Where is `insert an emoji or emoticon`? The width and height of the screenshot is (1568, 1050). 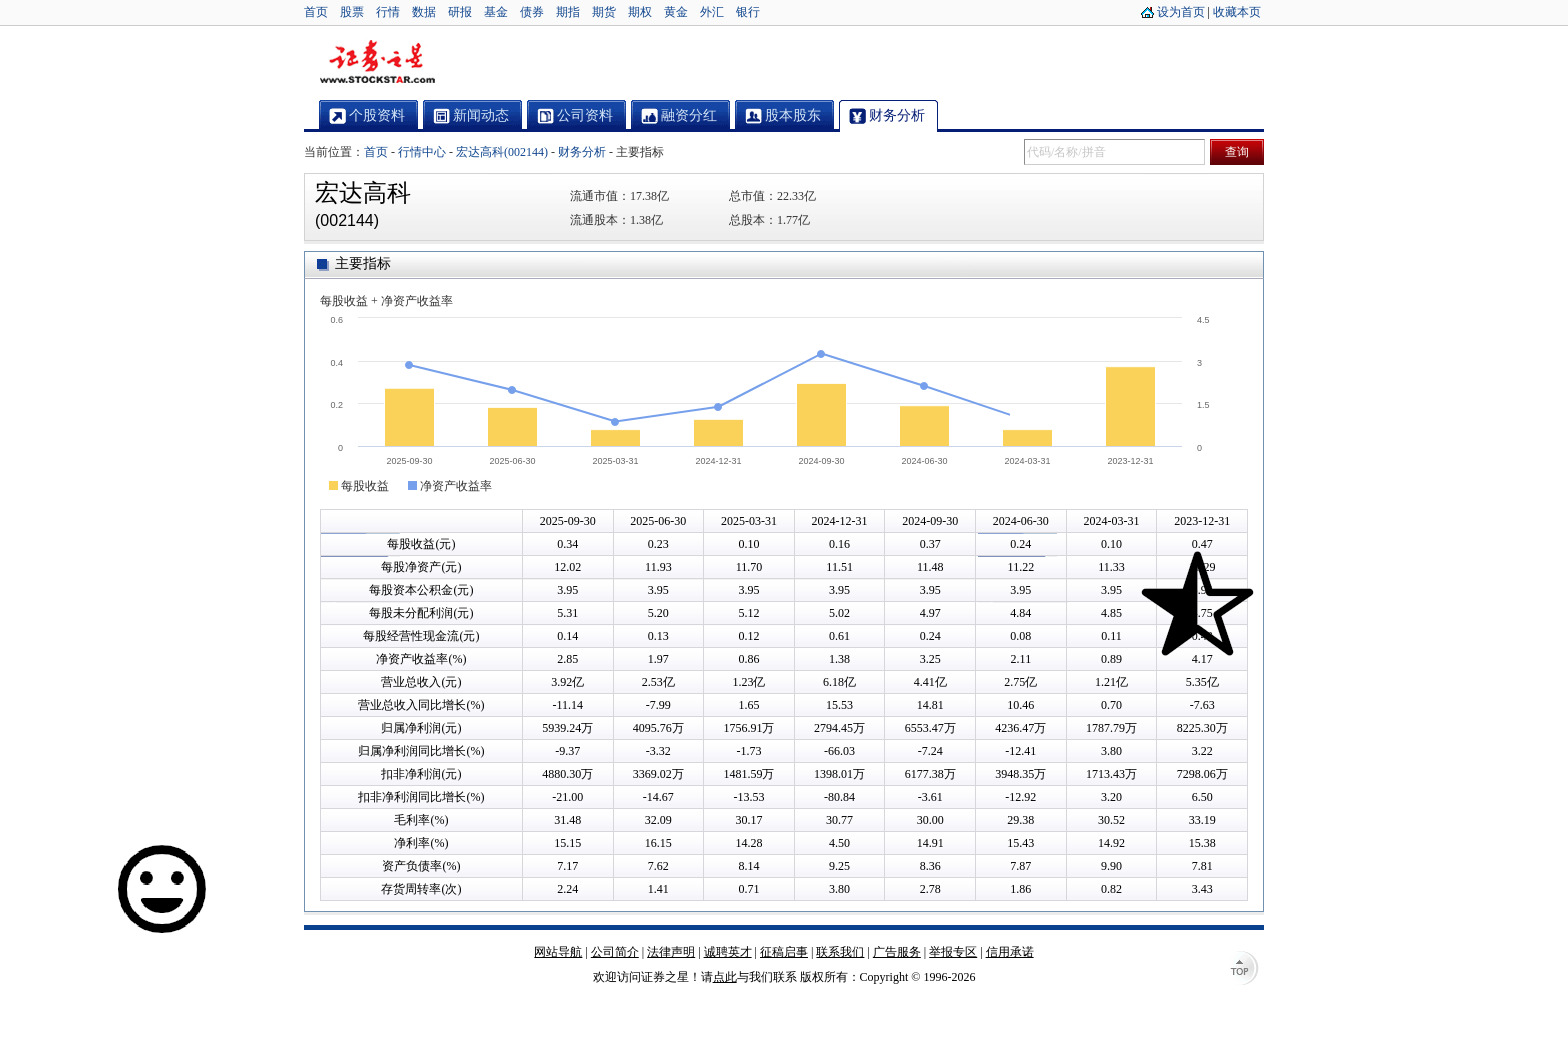
insert an emoji or emoticon is located at coordinates (162, 889).